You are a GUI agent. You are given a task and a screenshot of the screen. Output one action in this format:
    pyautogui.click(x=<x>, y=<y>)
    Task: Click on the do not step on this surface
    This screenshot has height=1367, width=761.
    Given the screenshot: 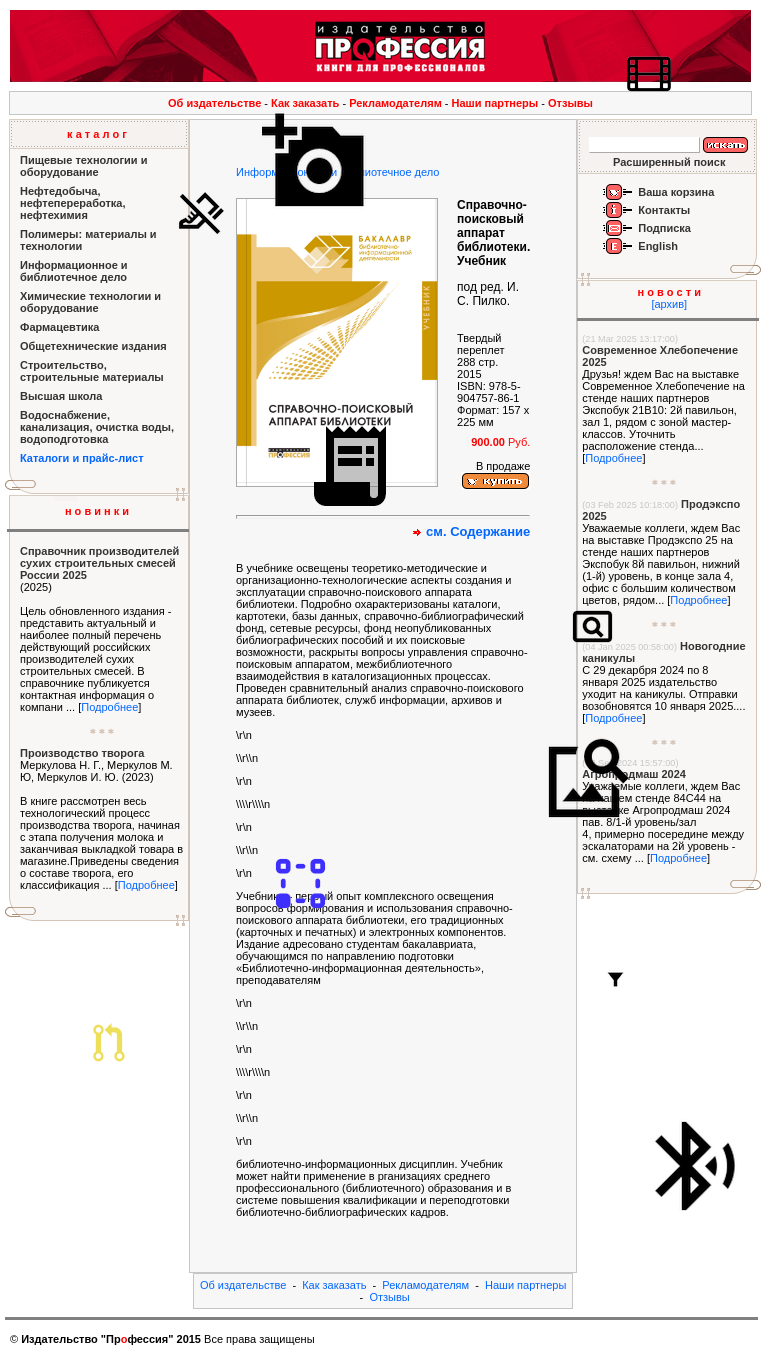 What is the action you would take?
    pyautogui.click(x=201, y=212)
    